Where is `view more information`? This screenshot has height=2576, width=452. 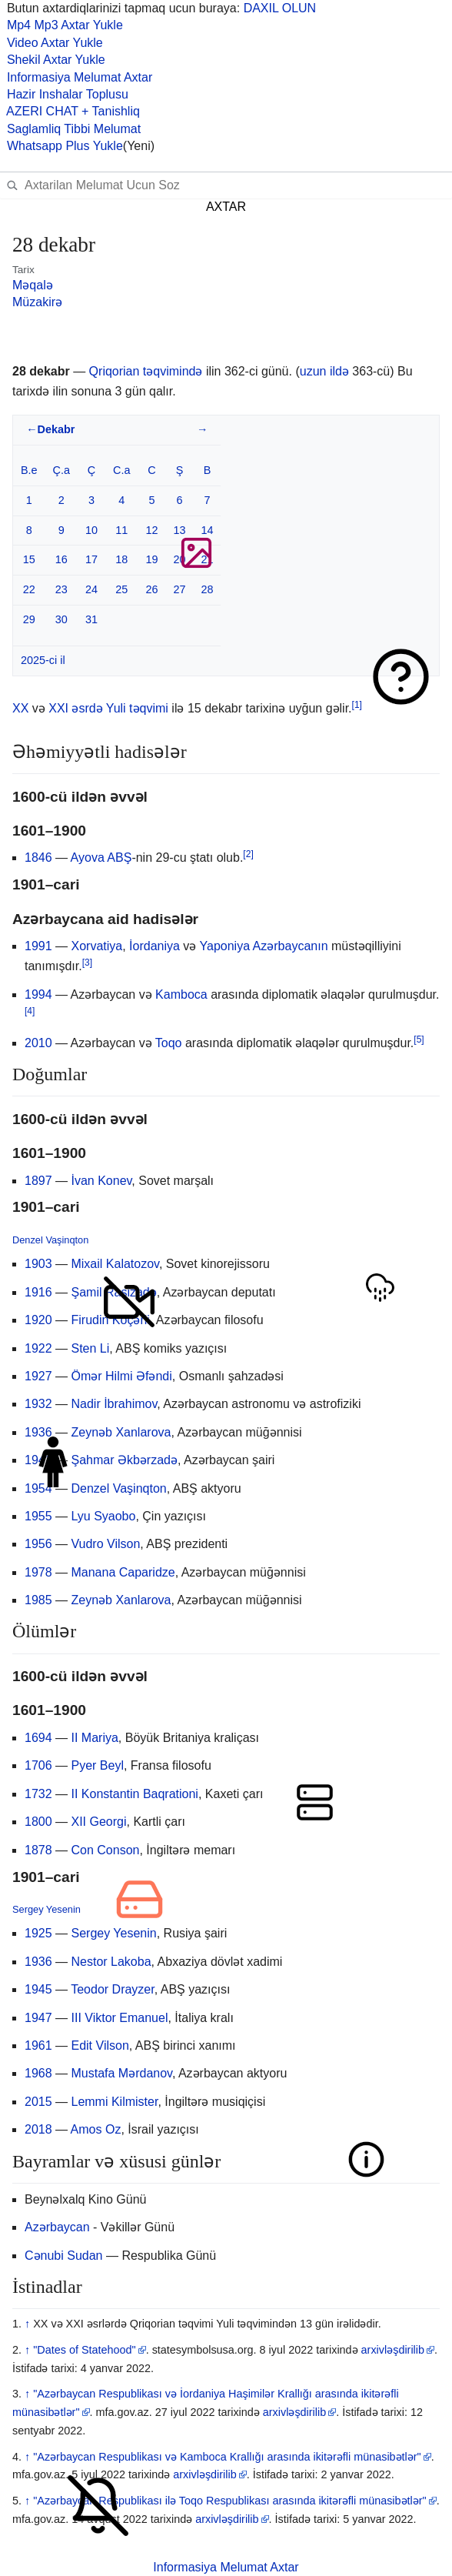 view more information is located at coordinates (366, 2159).